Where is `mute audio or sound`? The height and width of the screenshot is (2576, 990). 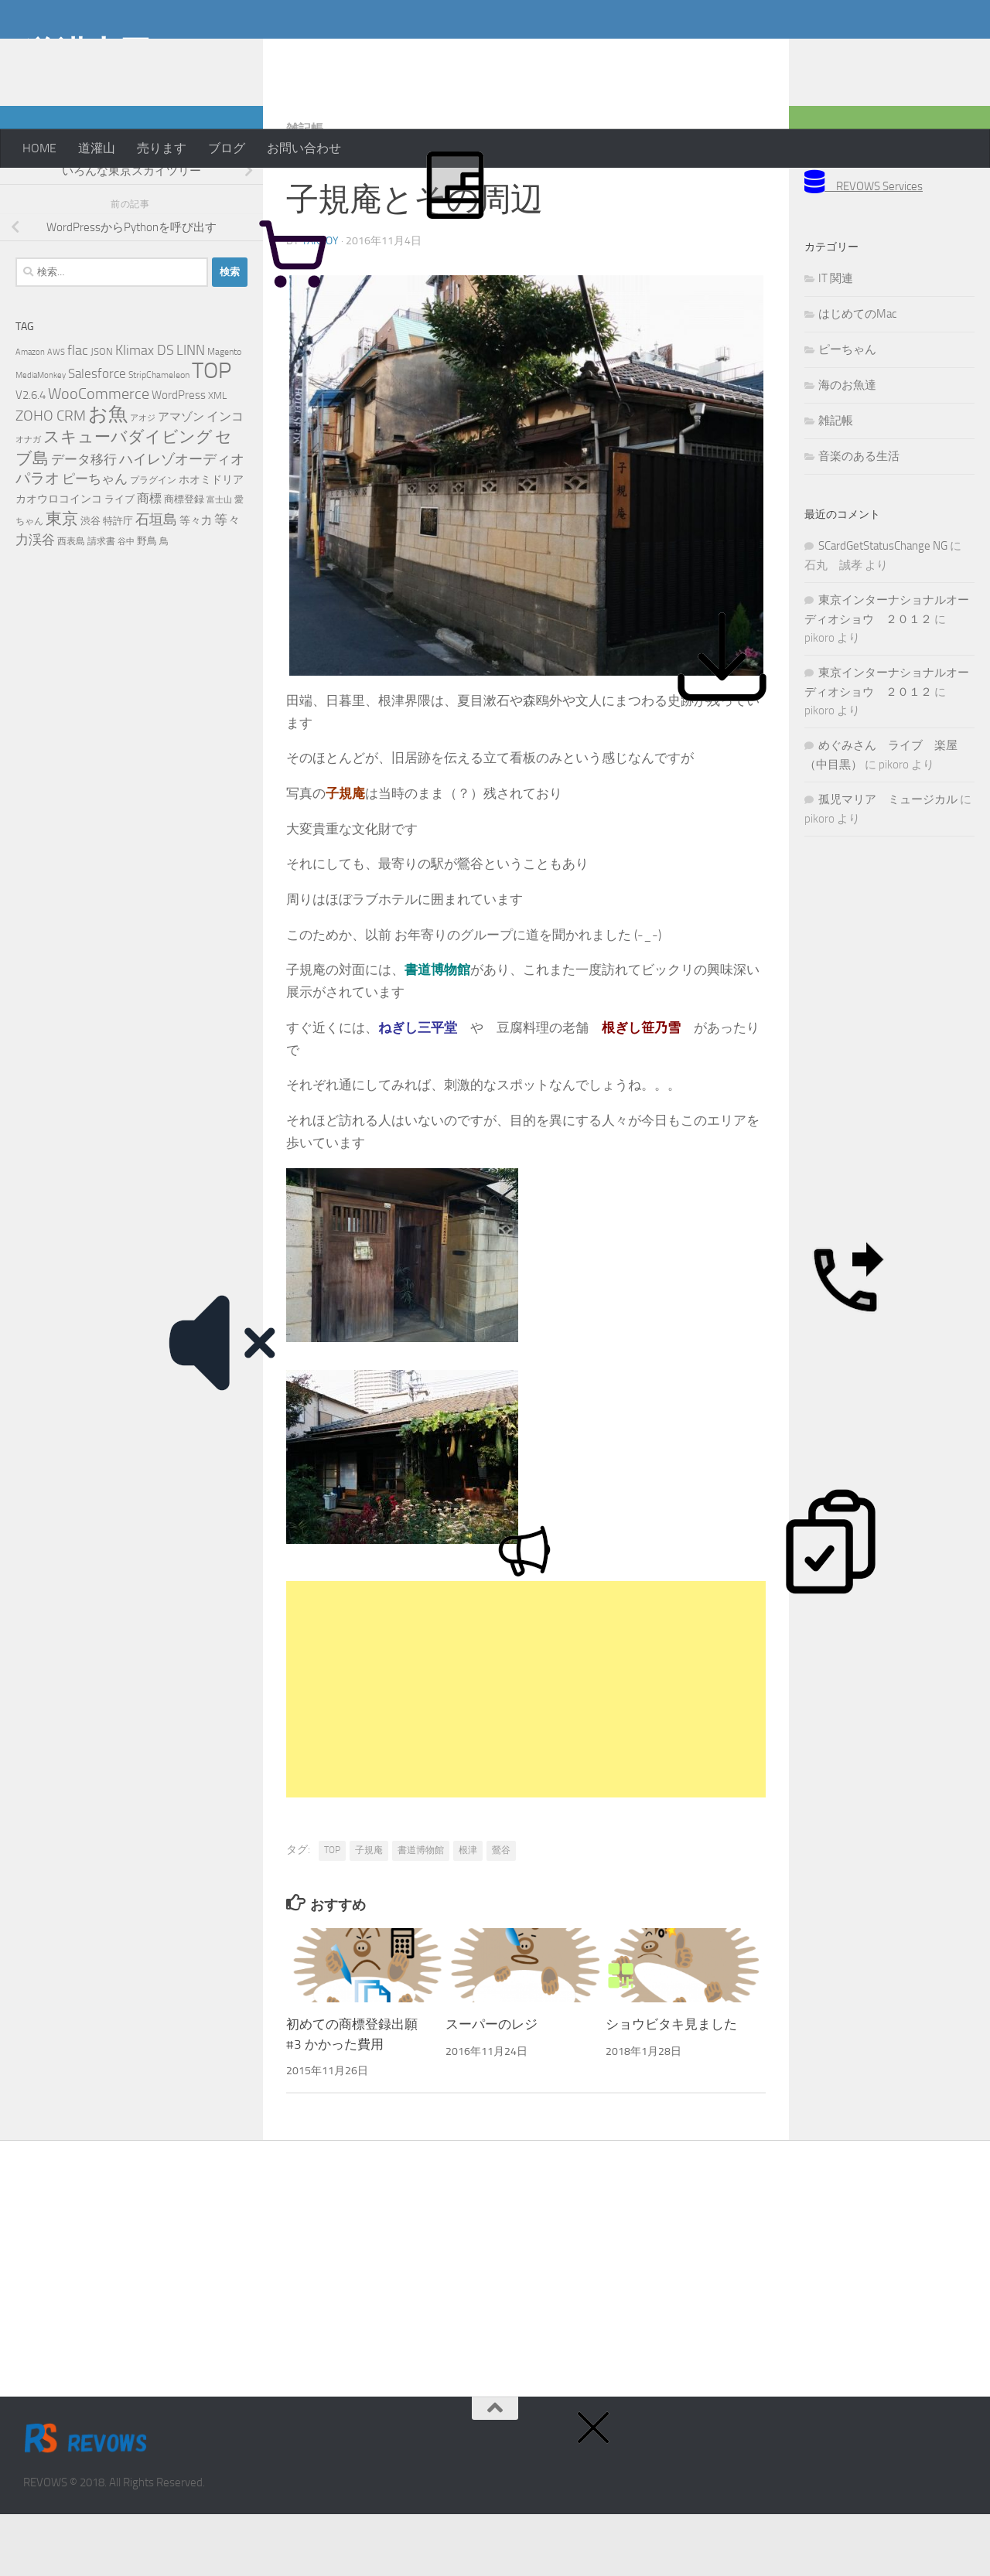 mute audio or sound is located at coordinates (222, 1343).